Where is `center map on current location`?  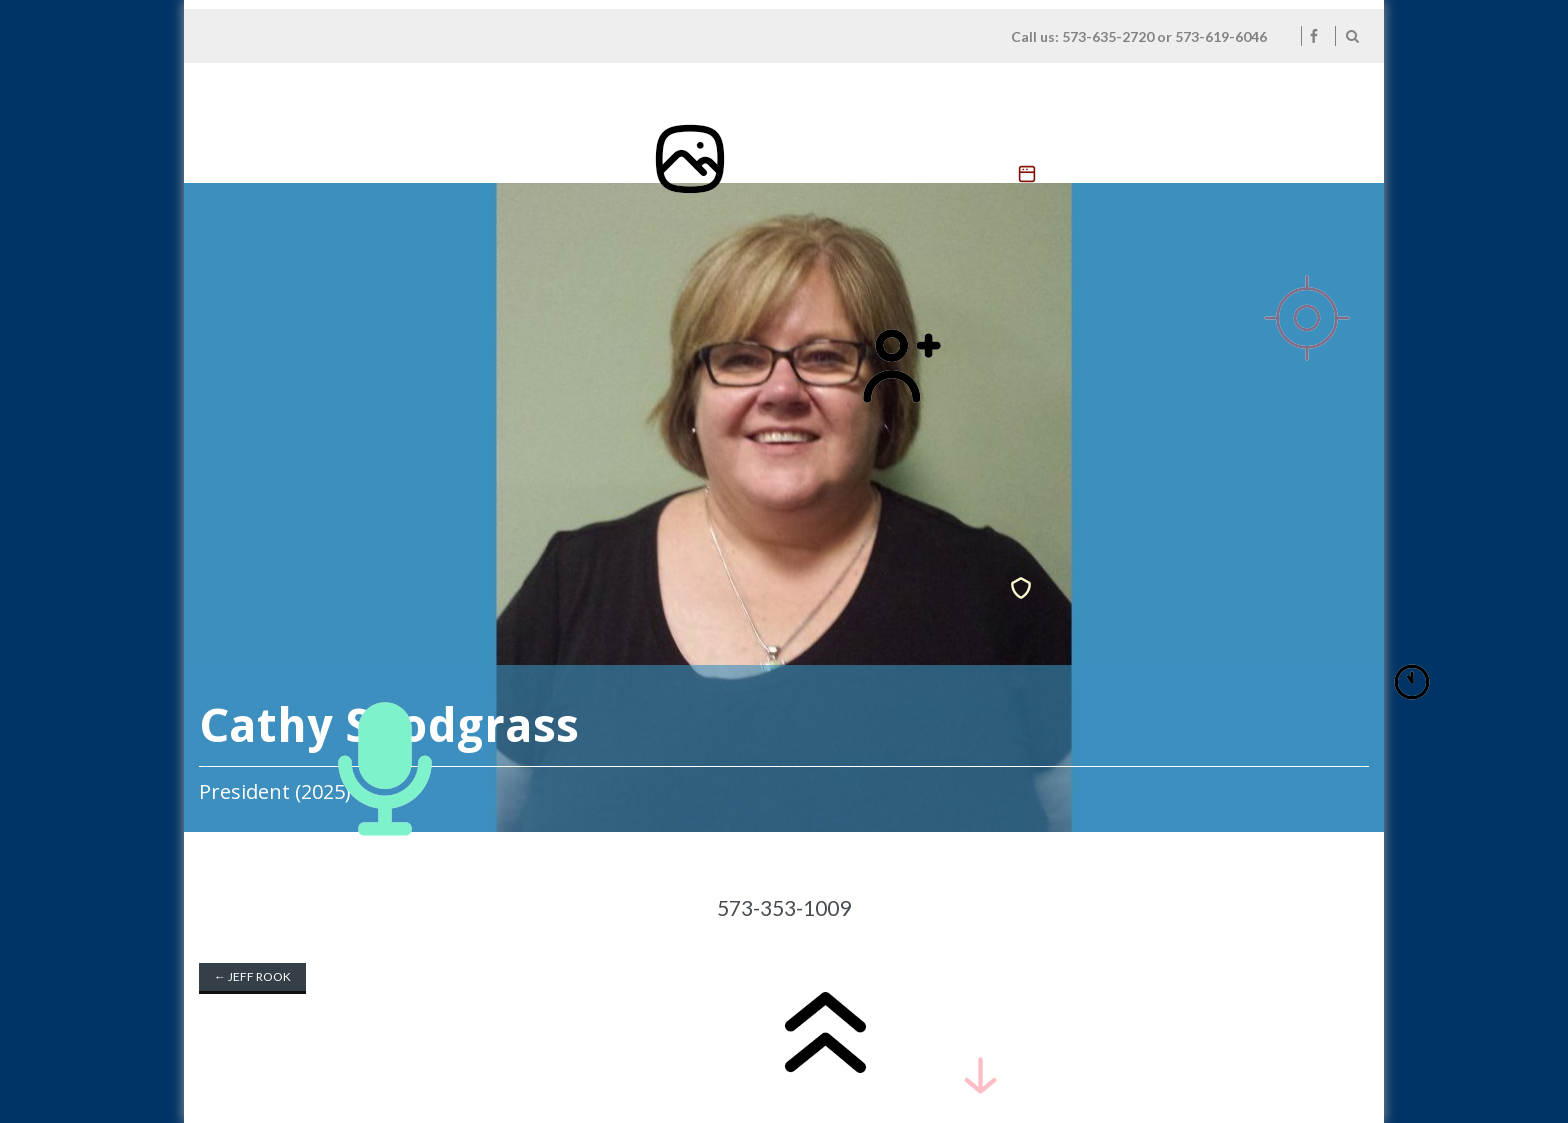
center map on current location is located at coordinates (1307, 318).